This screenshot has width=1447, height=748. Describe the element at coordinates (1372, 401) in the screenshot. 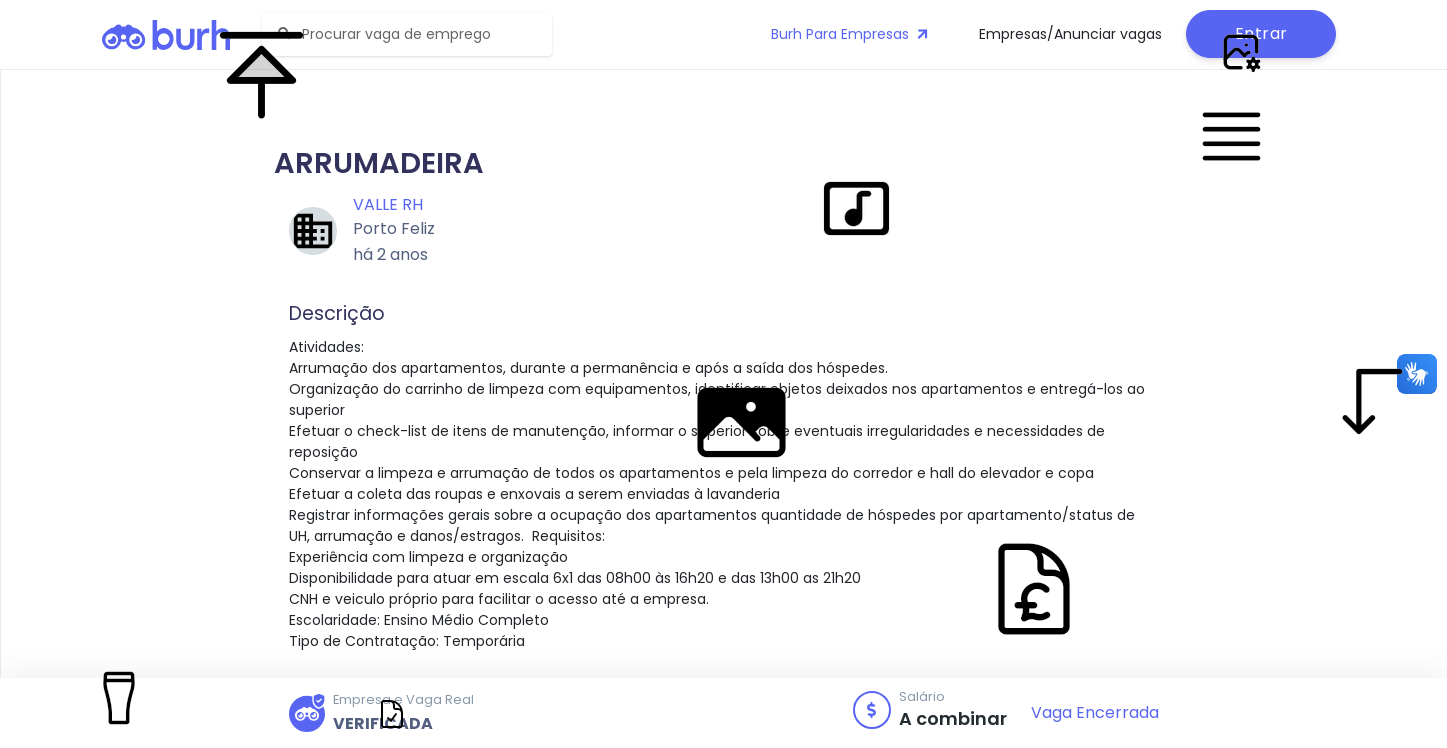

I see `navigate back and down in a menu hierarchy` at that location.